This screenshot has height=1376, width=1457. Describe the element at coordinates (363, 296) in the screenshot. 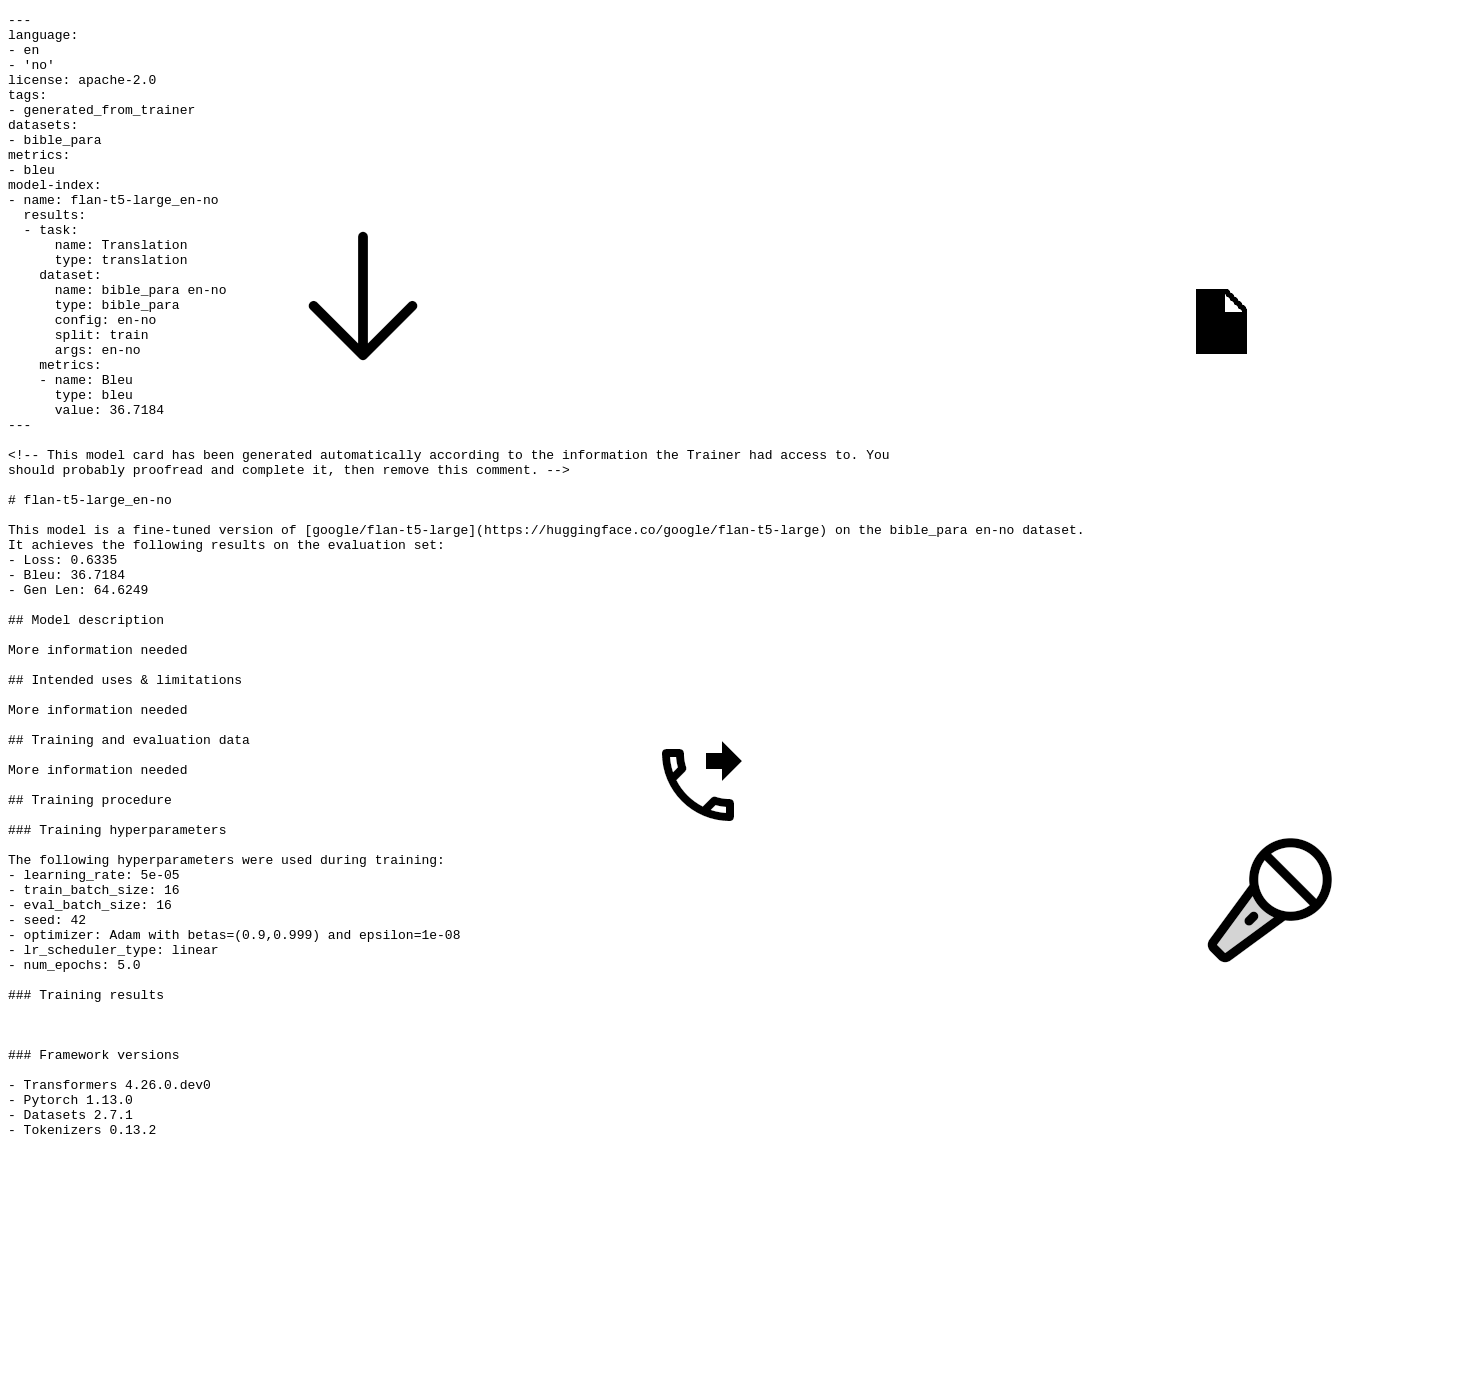

I see `scroll down or view more content` at that location.